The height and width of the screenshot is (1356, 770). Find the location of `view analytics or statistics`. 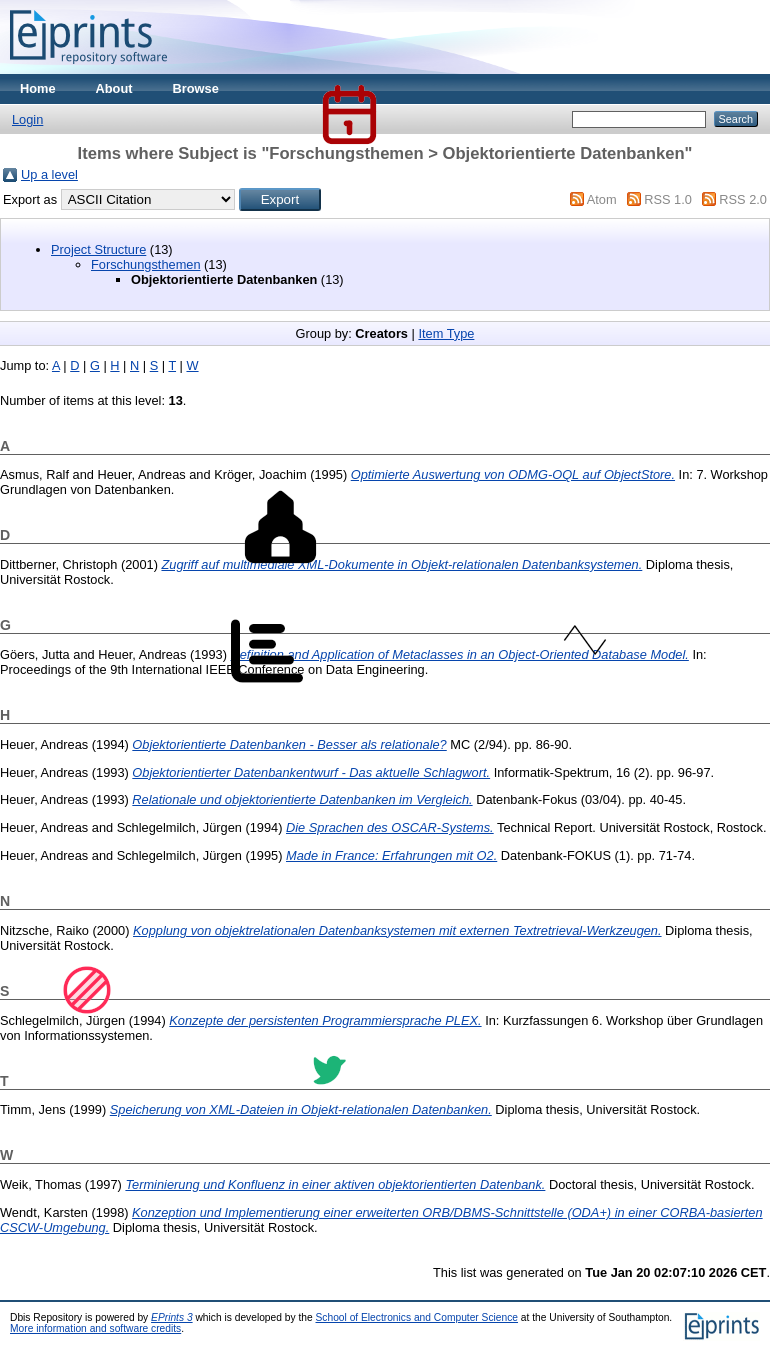

view analytics or statistics is located at coordinates (267, 651).